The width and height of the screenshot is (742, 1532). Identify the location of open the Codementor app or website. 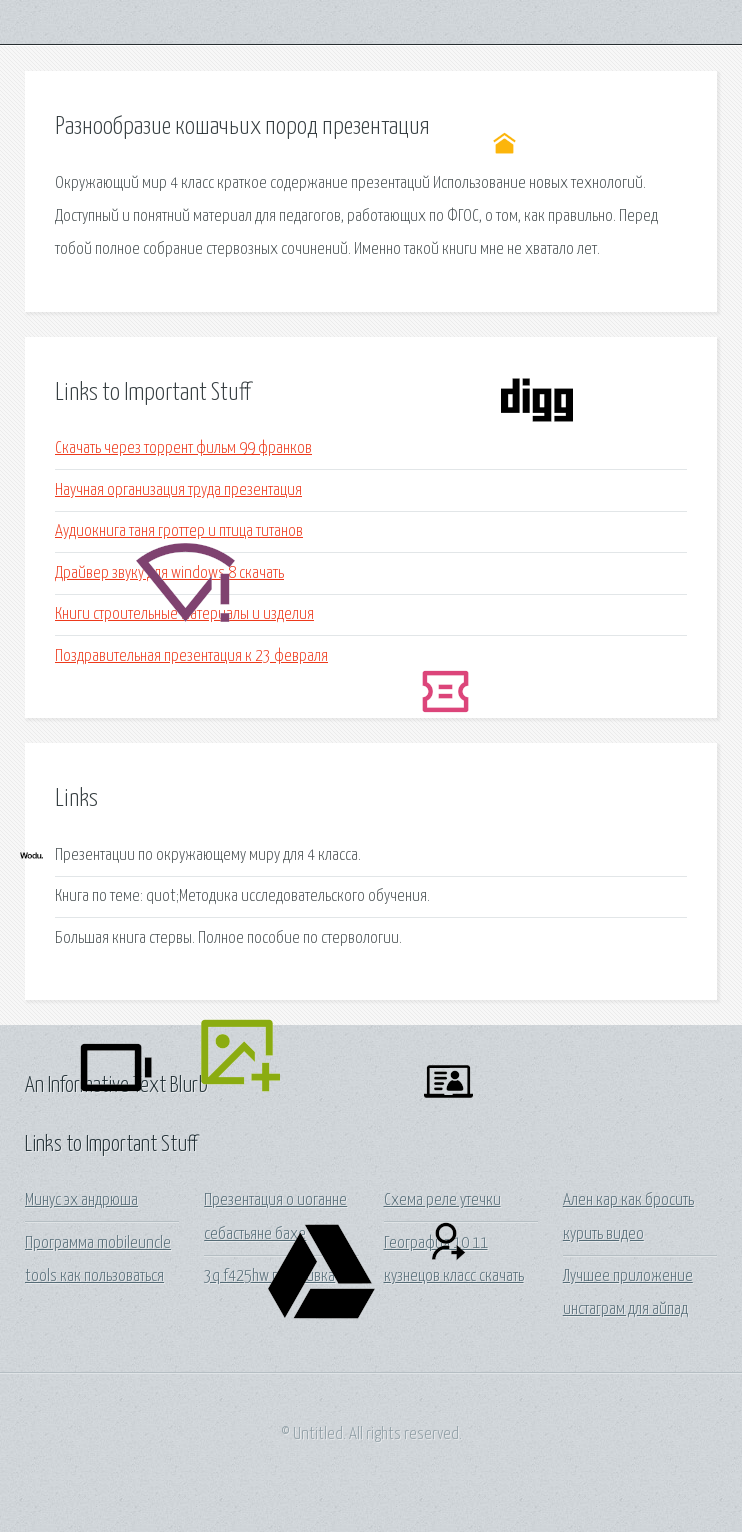
(448, 1081).